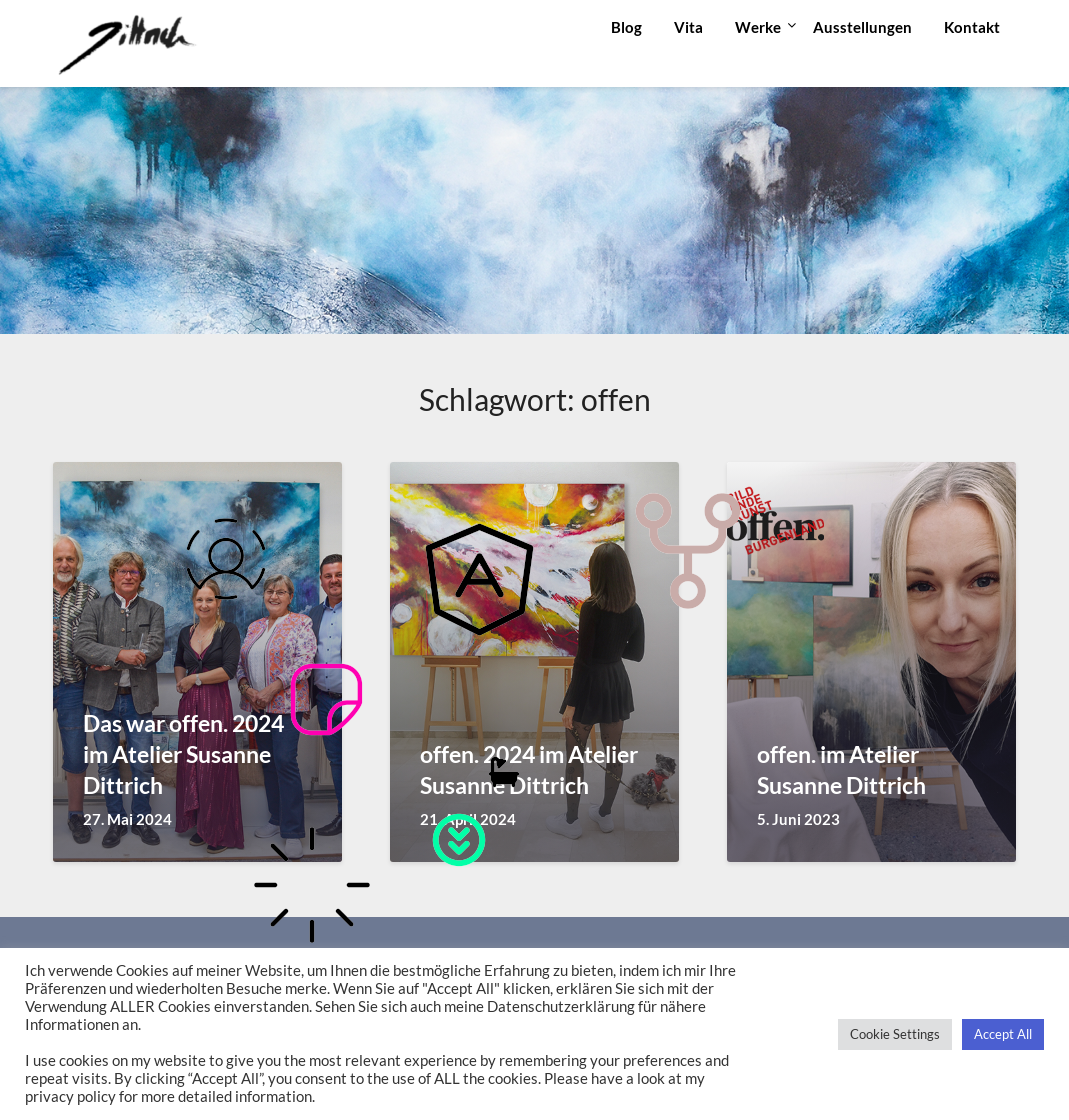 The height and width of the screenshot is (1120, 1069). I want to click on indicates loading or processing in progress, so click(312, 885).